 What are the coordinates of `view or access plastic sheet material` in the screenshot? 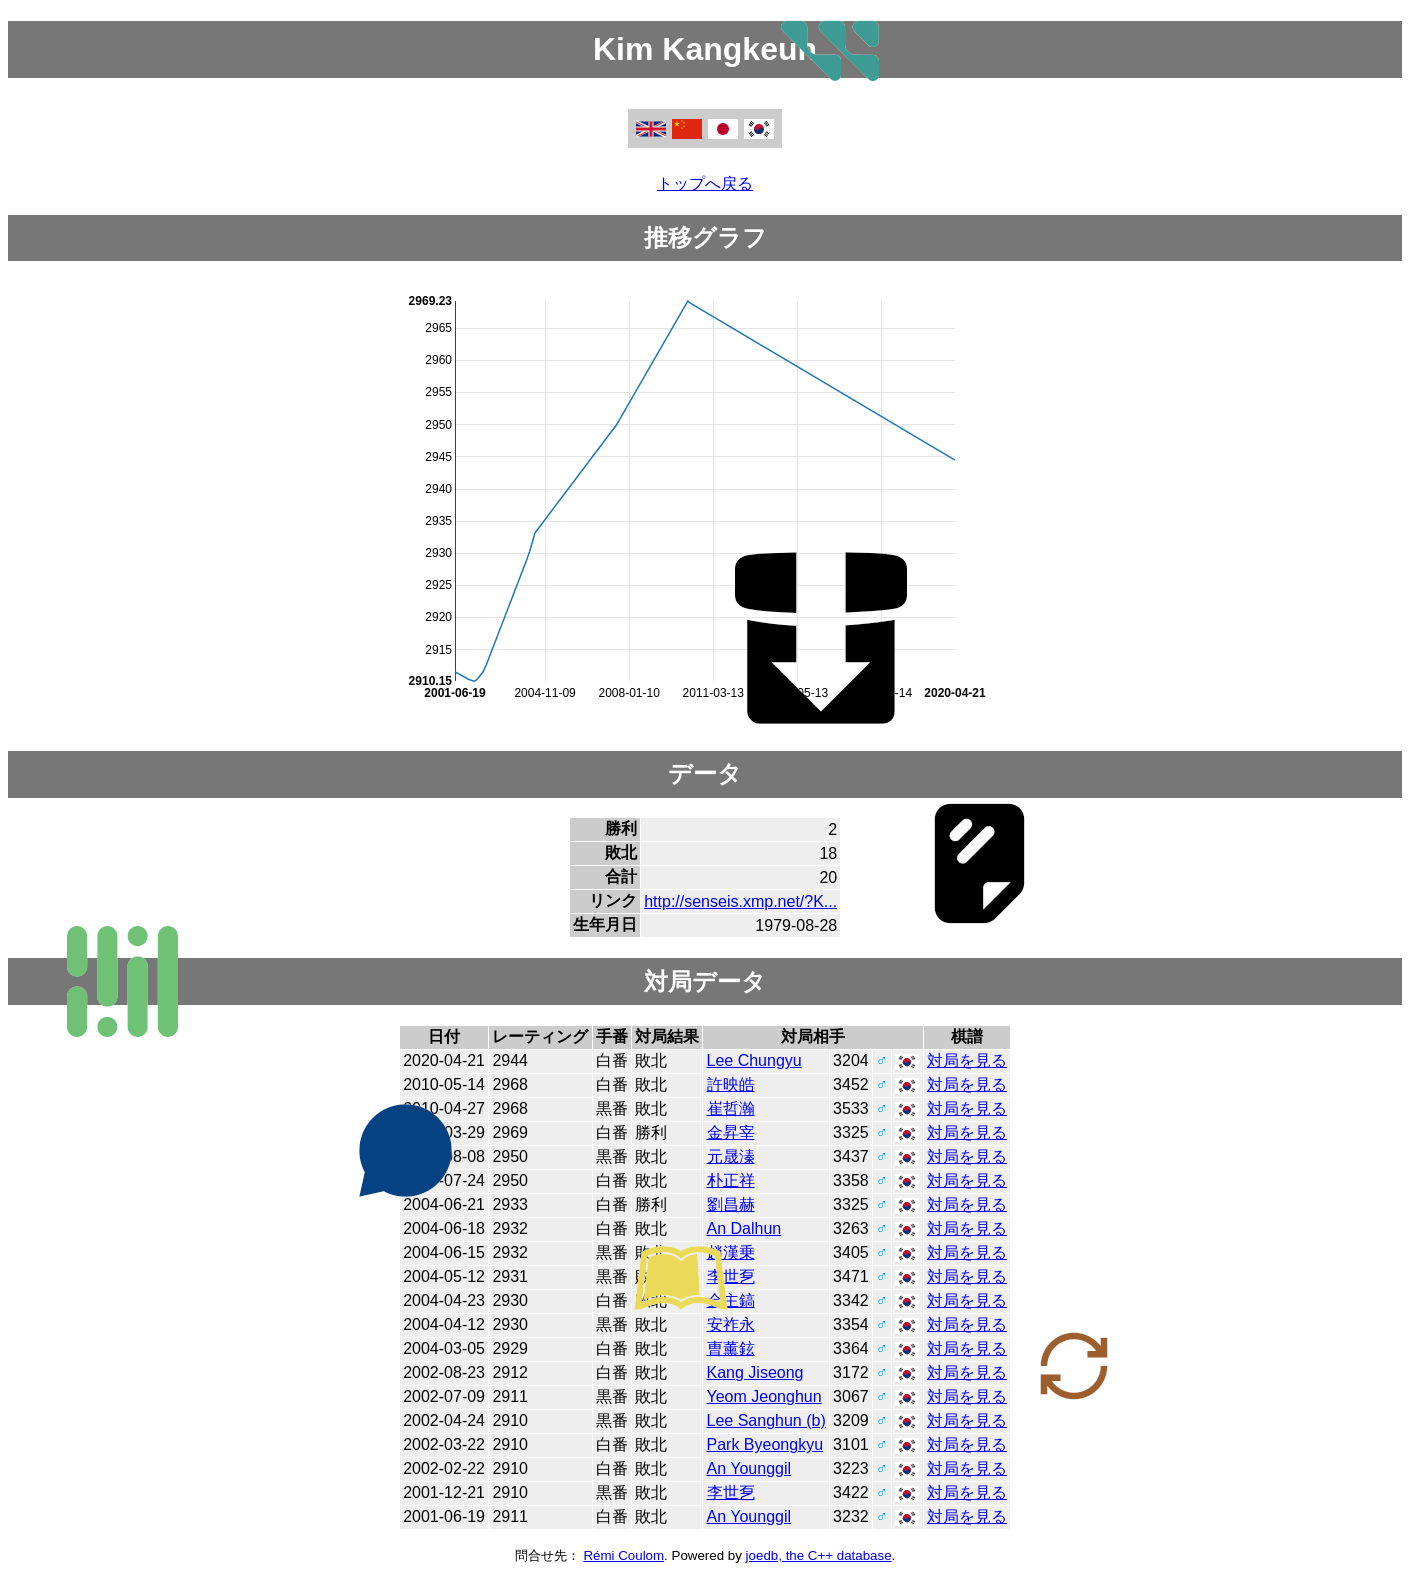 It's located at (979, 863).